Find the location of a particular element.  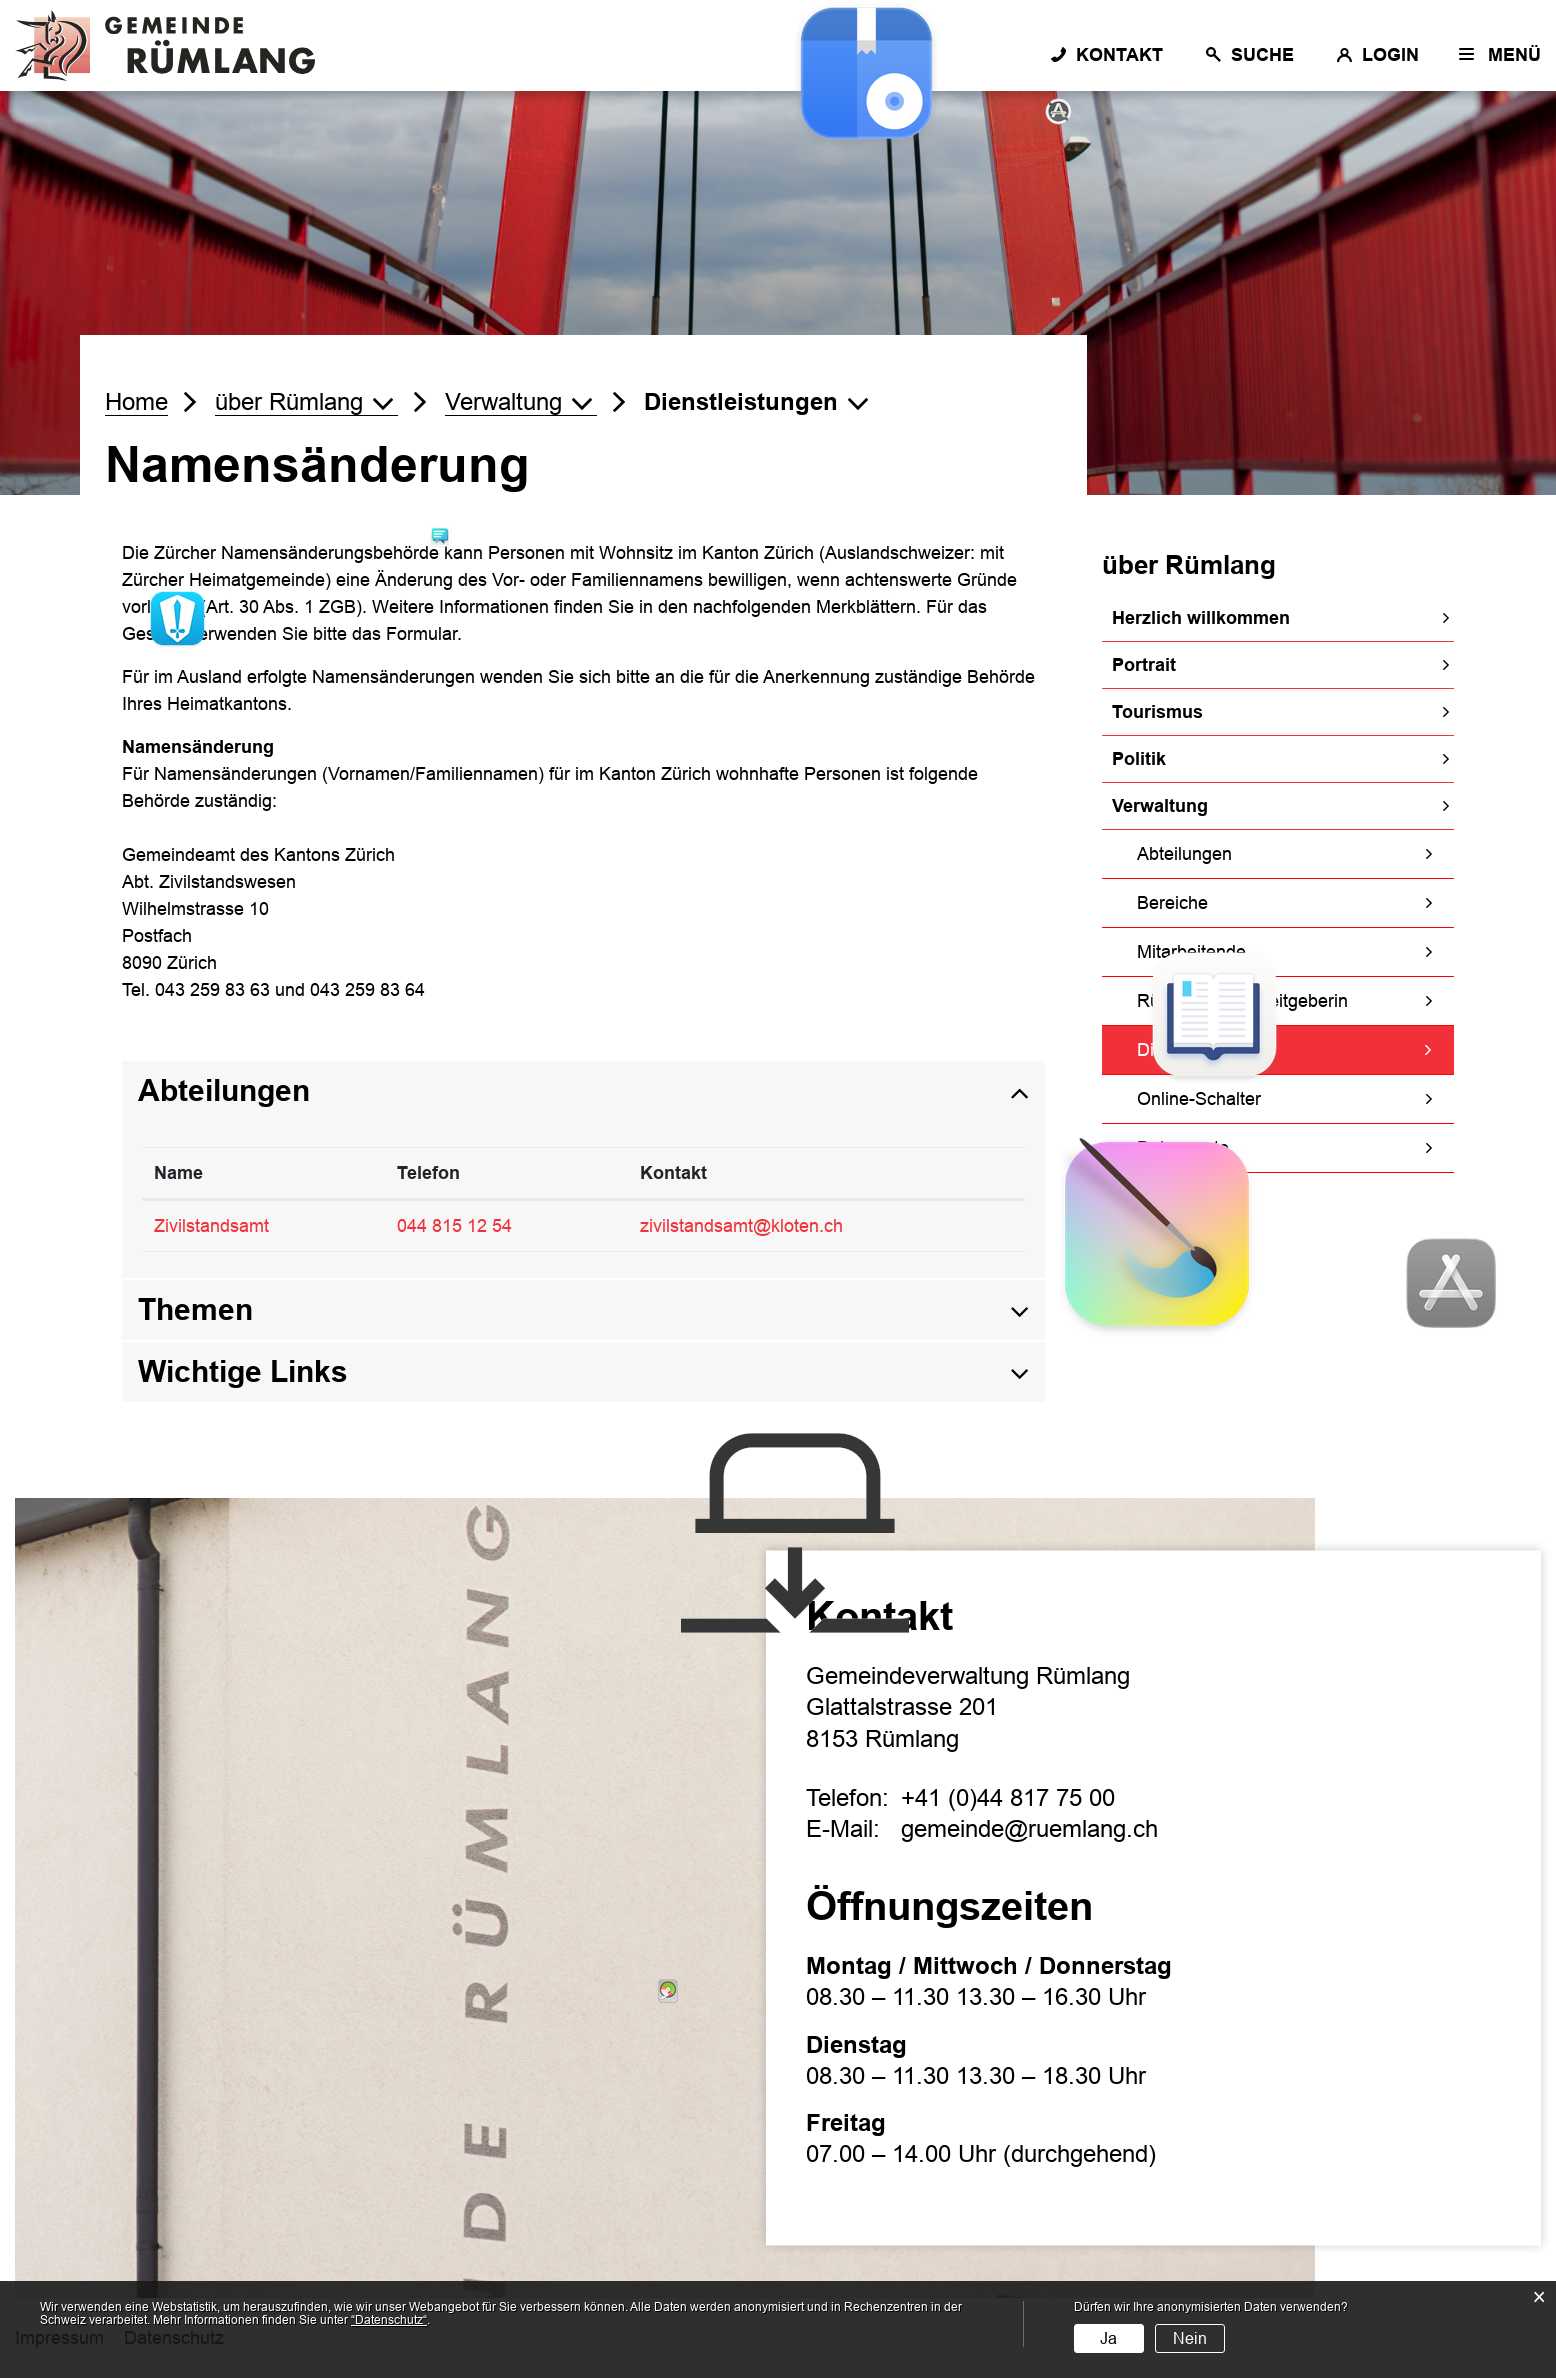

check for available software updates is located at coordinates (1058, 111).